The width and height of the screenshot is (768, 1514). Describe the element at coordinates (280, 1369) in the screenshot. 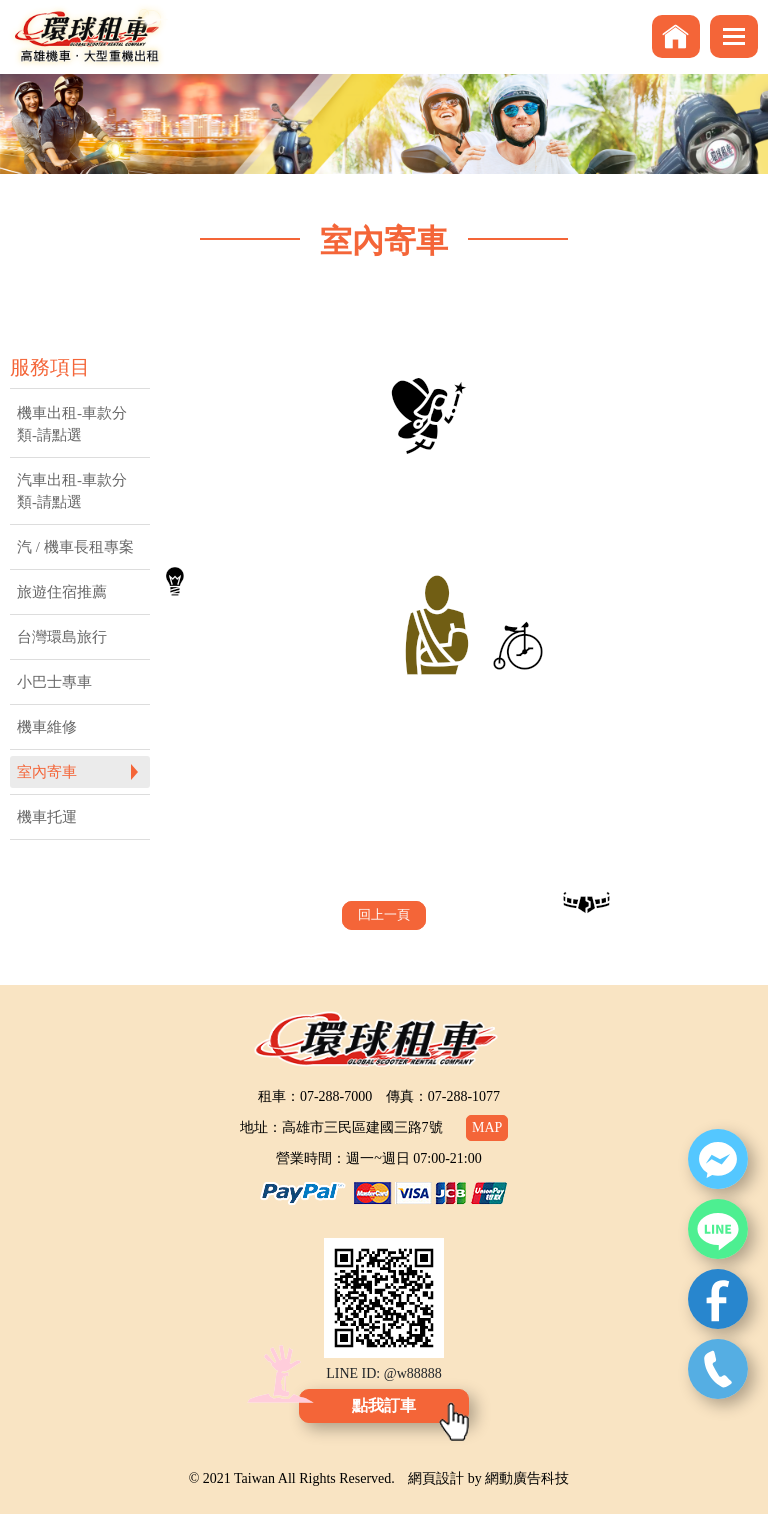

I see `activate necromancer ability` at that location.